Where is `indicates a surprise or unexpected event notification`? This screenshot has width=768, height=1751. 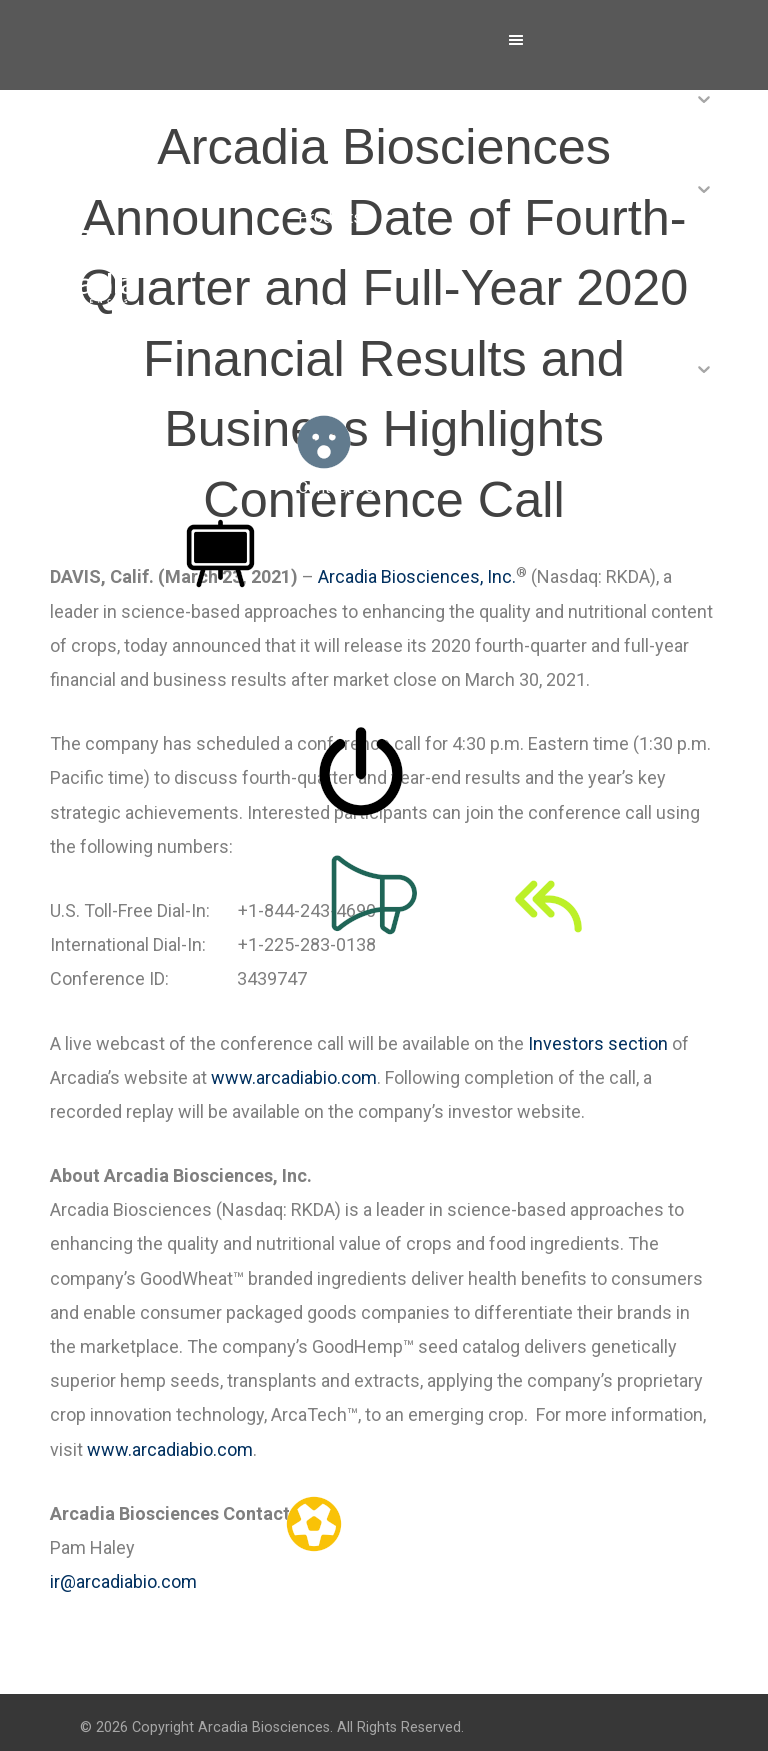
indicates a surprise or unexpected event notification is located at coordinates (324, 442).